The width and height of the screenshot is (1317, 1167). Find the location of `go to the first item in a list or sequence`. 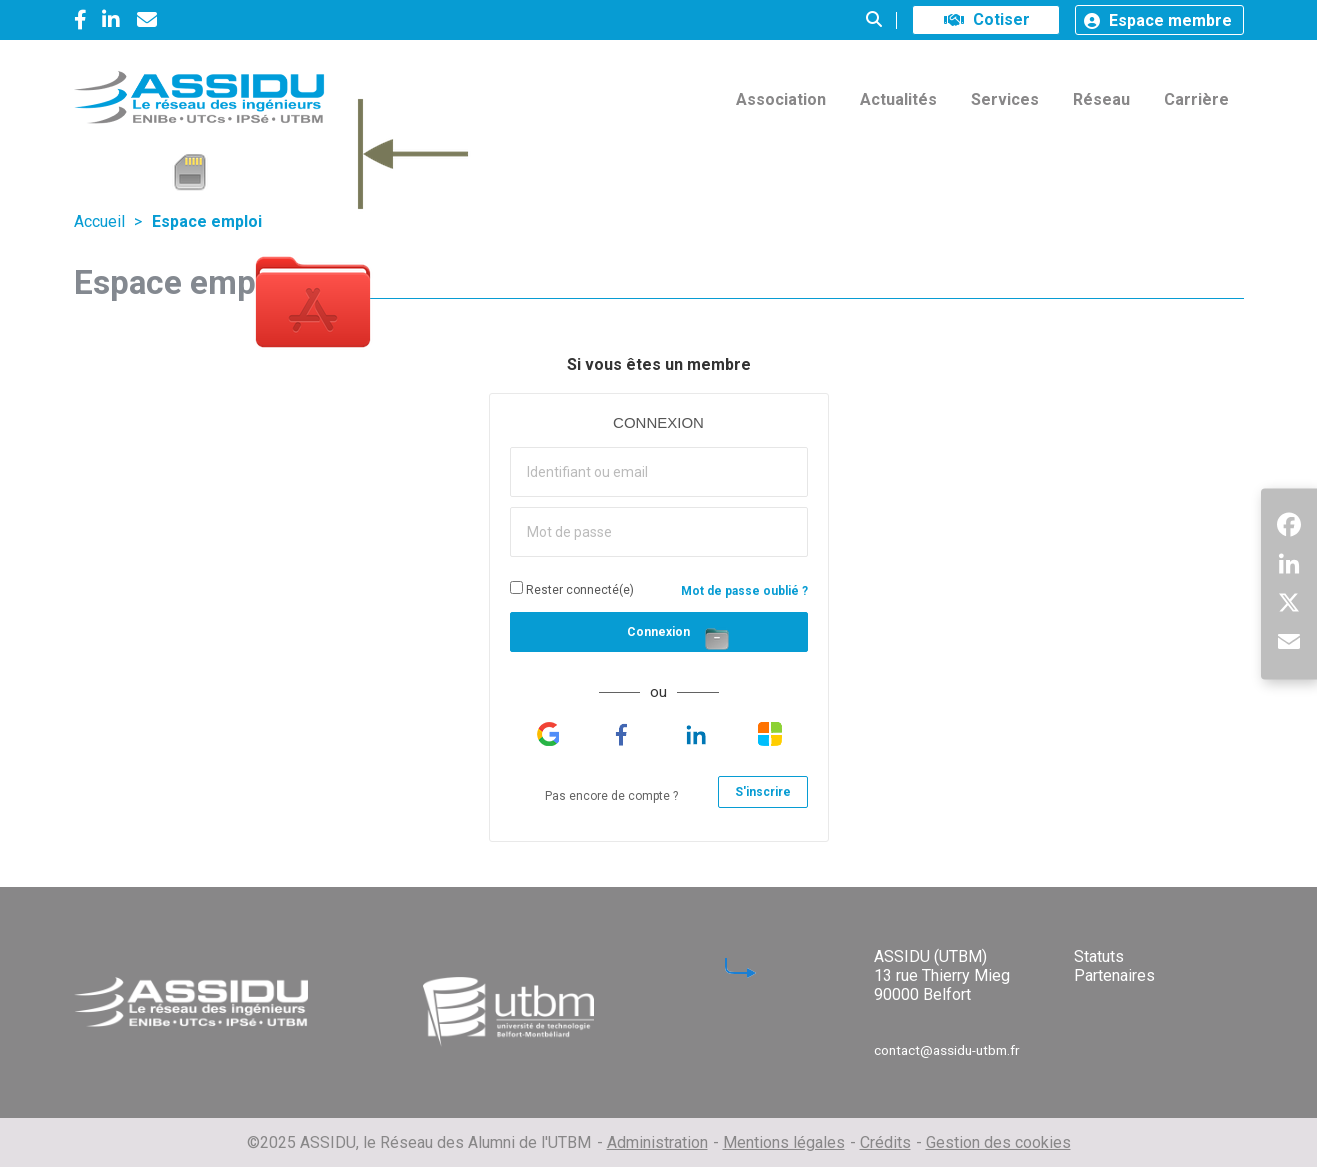

go to the first item in a list or sequence is located at coordinates (413, 154).